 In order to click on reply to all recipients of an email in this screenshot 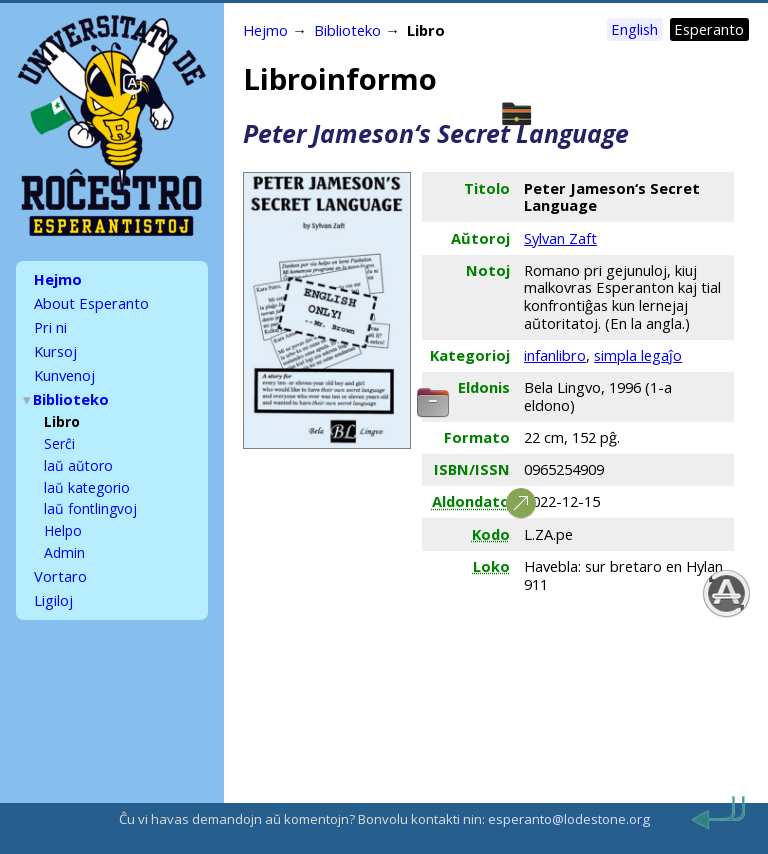, I will do `click(717, 808)`.